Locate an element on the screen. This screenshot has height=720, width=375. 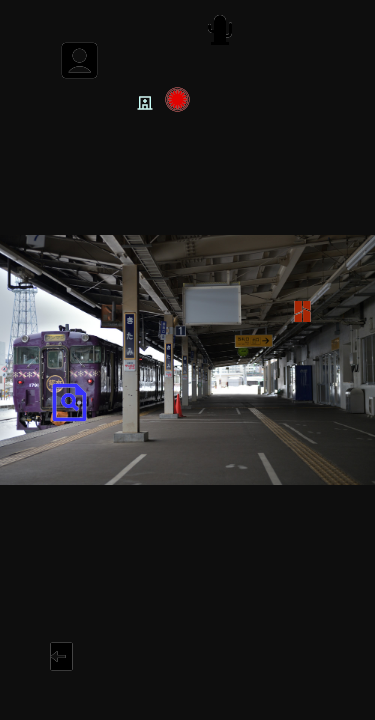
view your account profile is located at coordinates (79, 60).